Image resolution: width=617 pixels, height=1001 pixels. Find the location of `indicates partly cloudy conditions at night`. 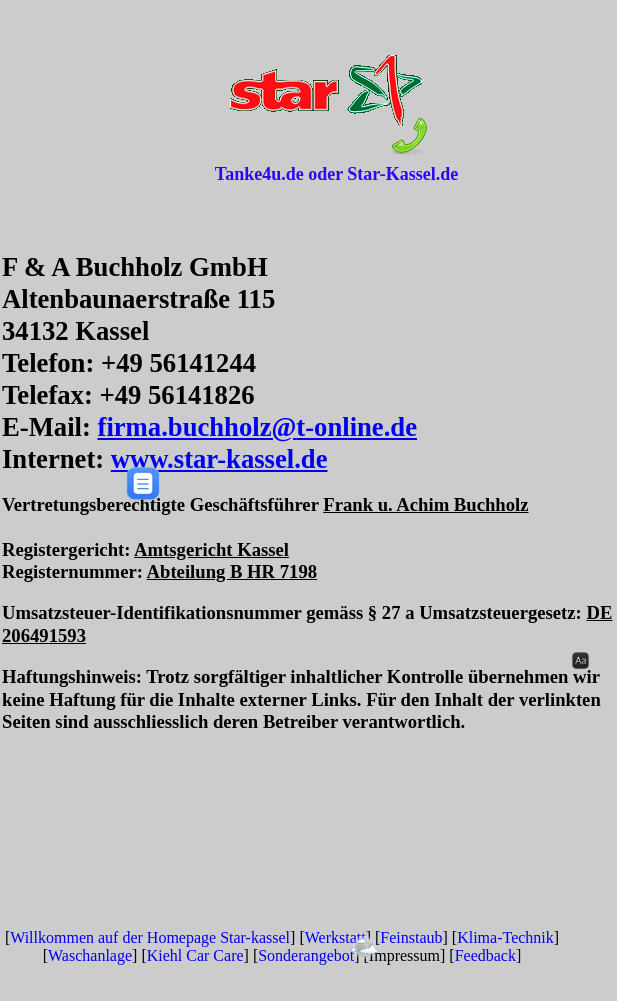

indicates partly cloudy conditions at night is located at coordinates (364, 947).